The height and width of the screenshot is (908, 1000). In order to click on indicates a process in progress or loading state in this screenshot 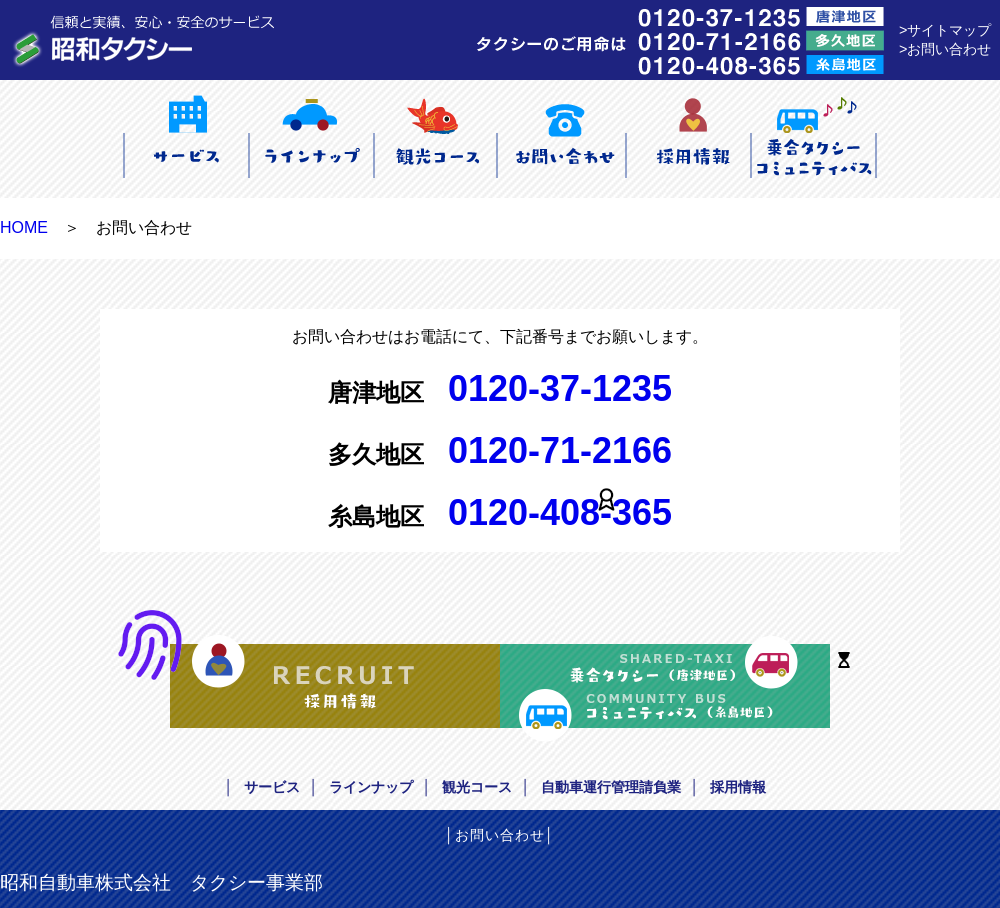, I will do `click(844, 660)`.